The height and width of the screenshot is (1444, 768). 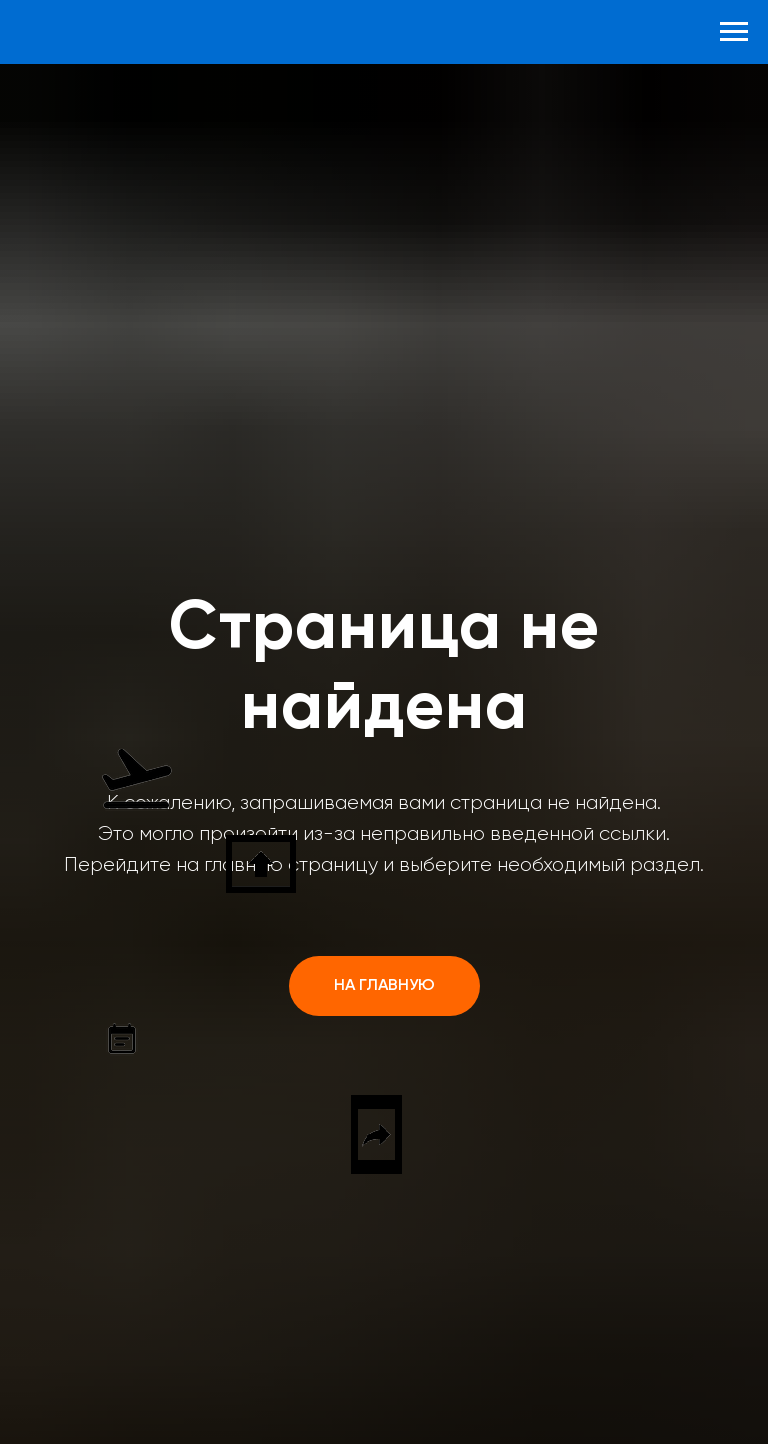 I want to click on view flight departure information, so click(x=136, y=777).